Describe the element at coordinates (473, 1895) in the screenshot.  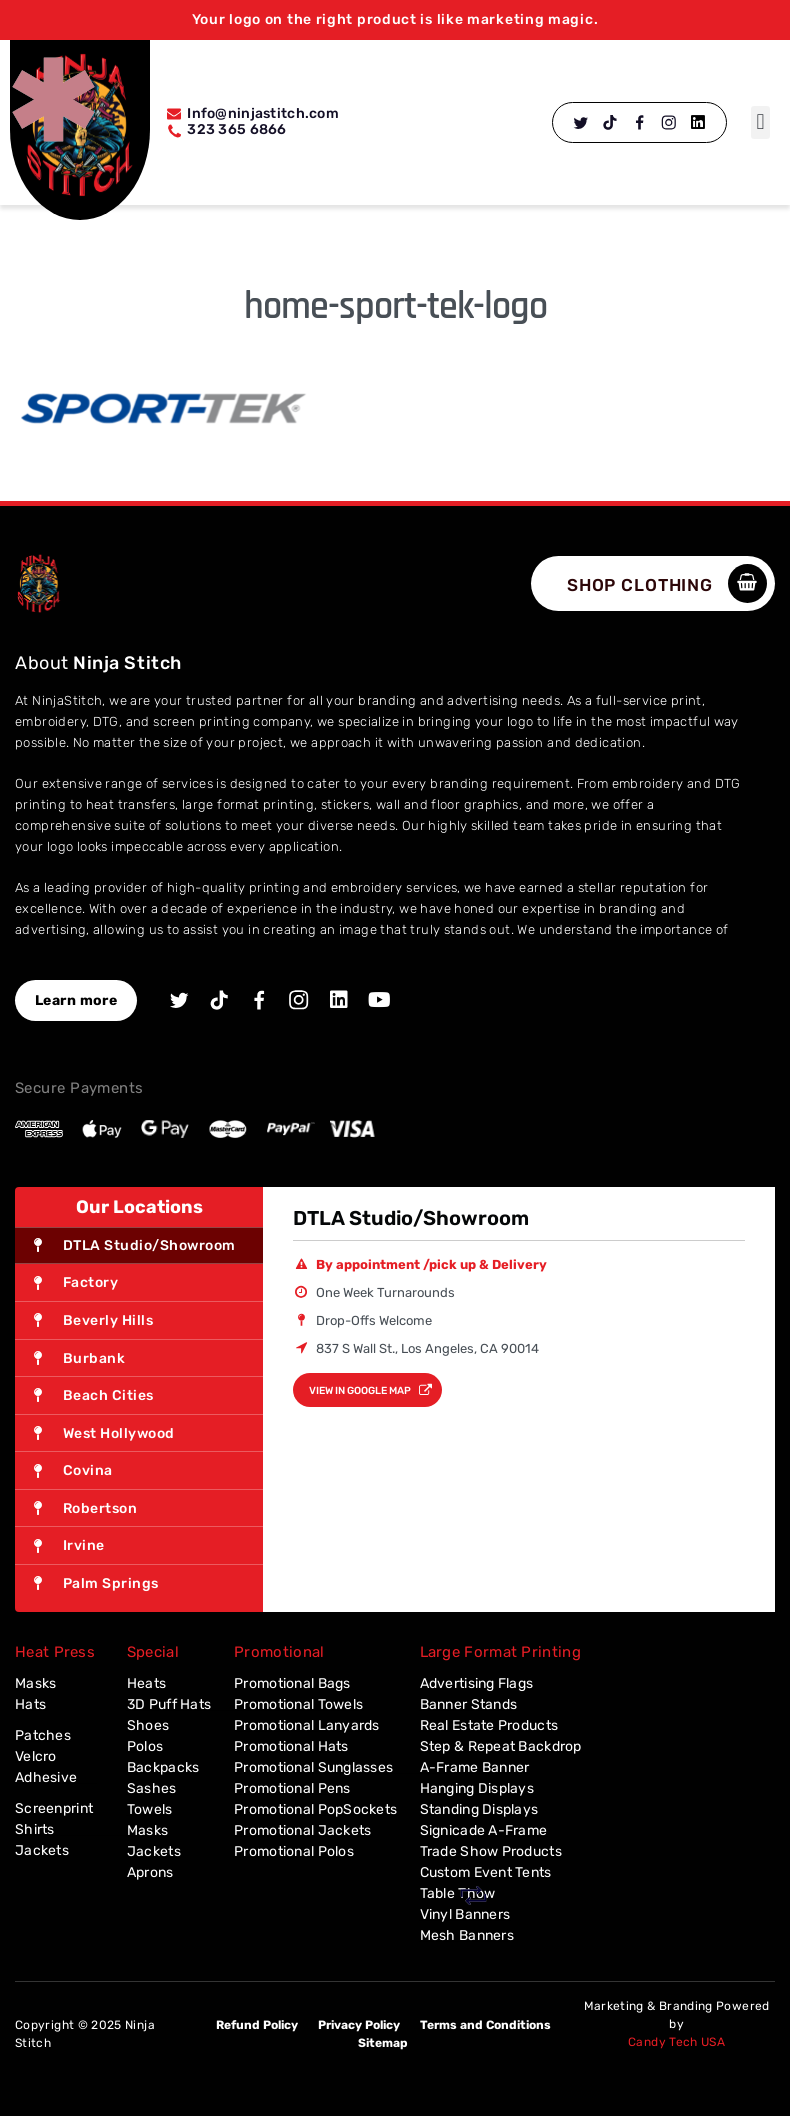
I see `enable repeat mode for media playback` at that location.